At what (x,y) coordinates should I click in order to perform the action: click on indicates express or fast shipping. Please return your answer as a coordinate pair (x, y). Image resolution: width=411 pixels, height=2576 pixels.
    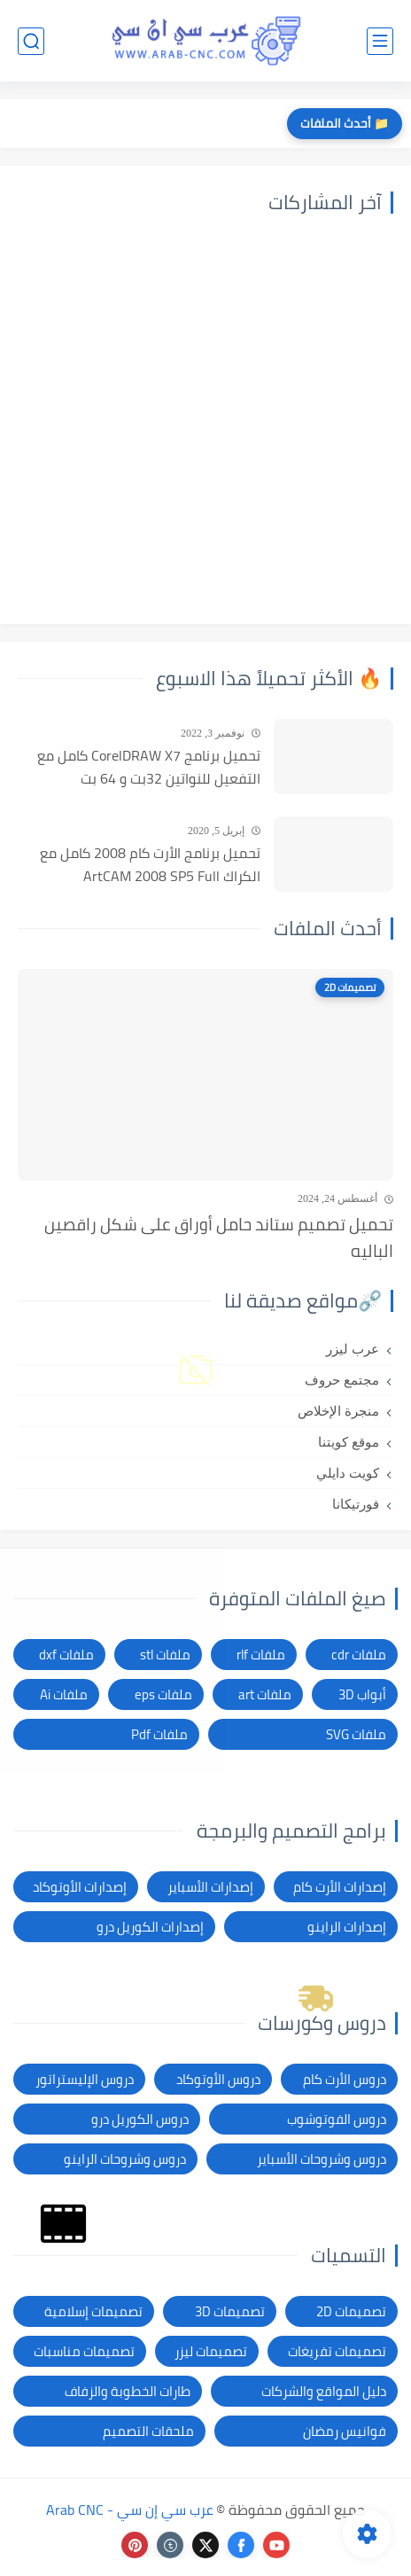
    Looking at the image, I should click on (315, 1997).